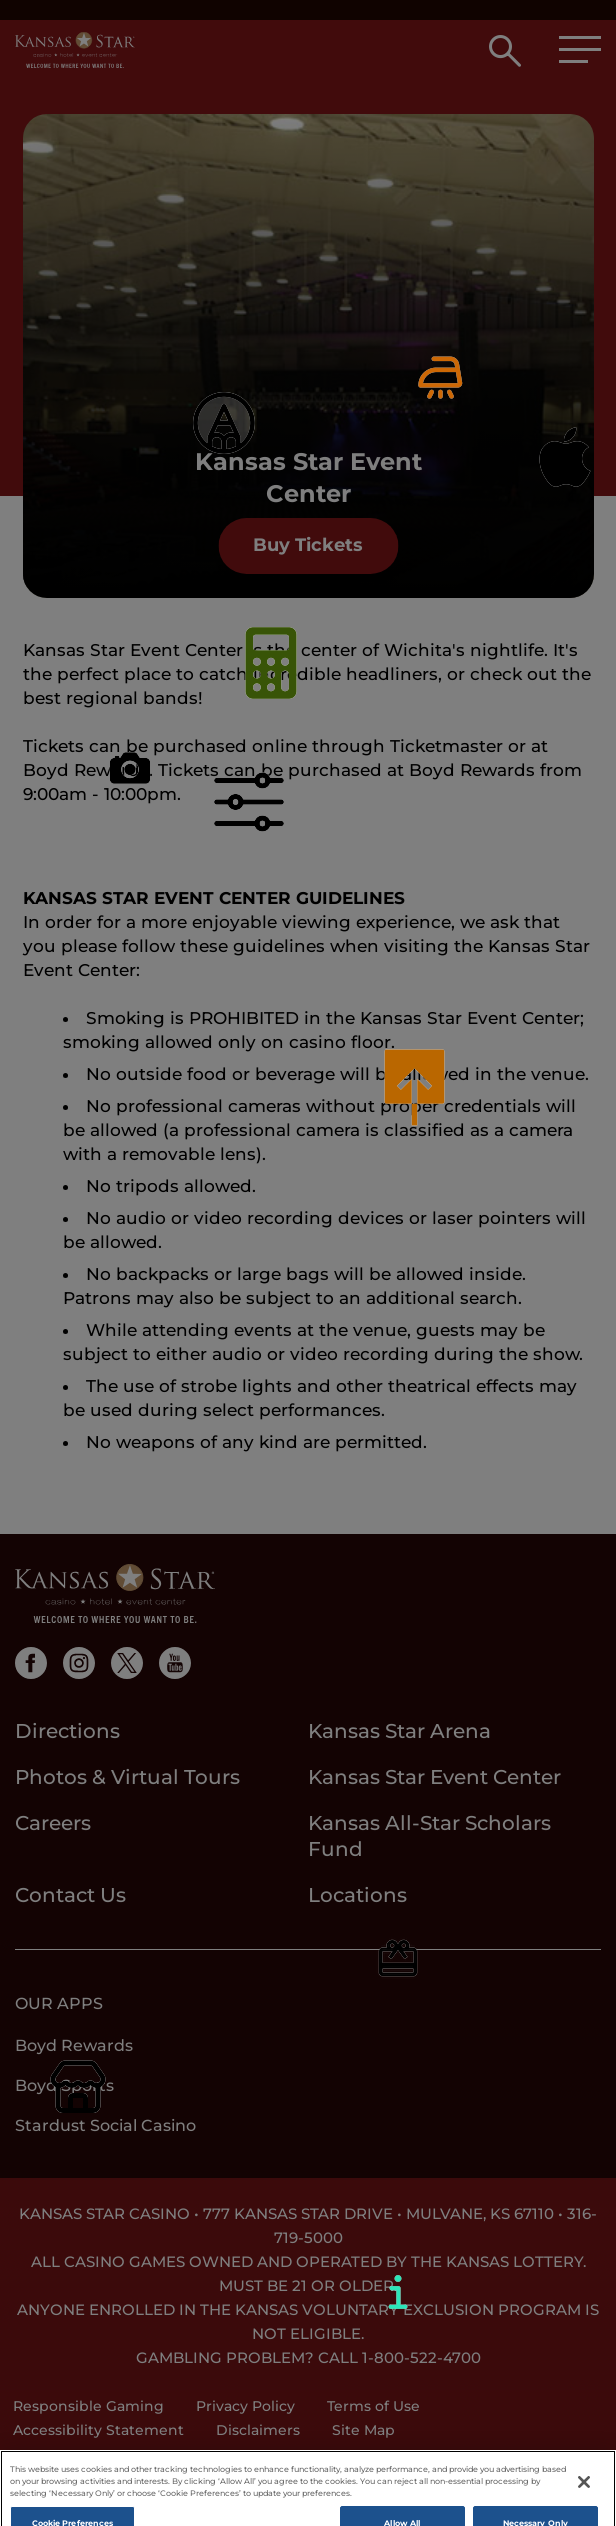 This screenshot has height=2526, width=616. What do you see at coordinates (398, 1959) in the screenshot?
I see `view gift card balance` at bounding box center [398, 1959].